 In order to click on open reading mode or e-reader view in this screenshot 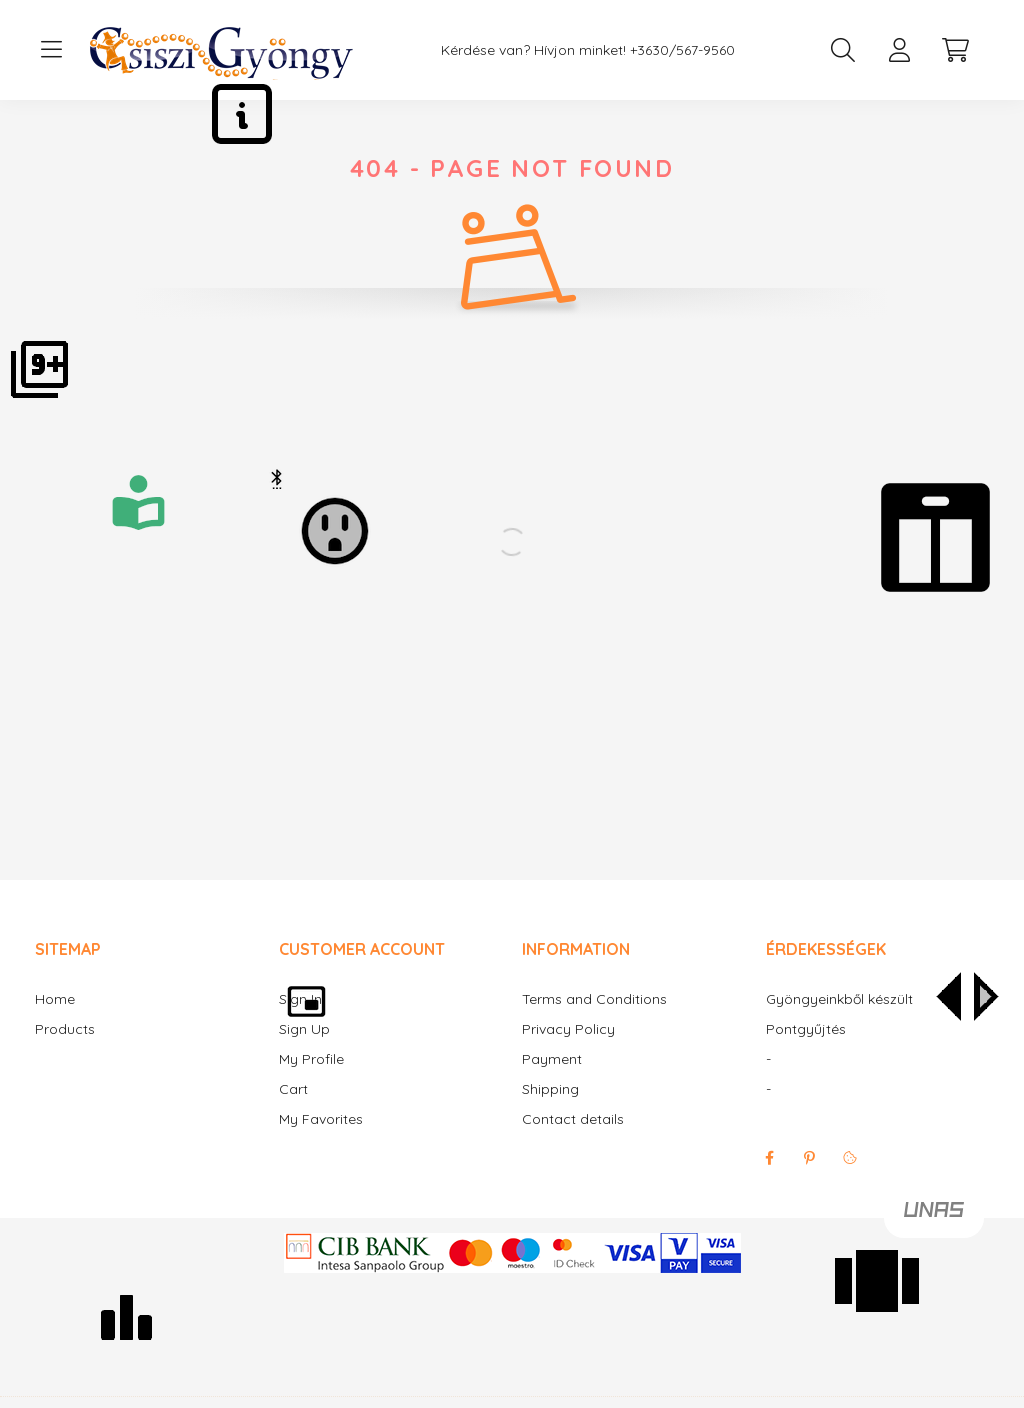, I will do `click(138, 503)`.